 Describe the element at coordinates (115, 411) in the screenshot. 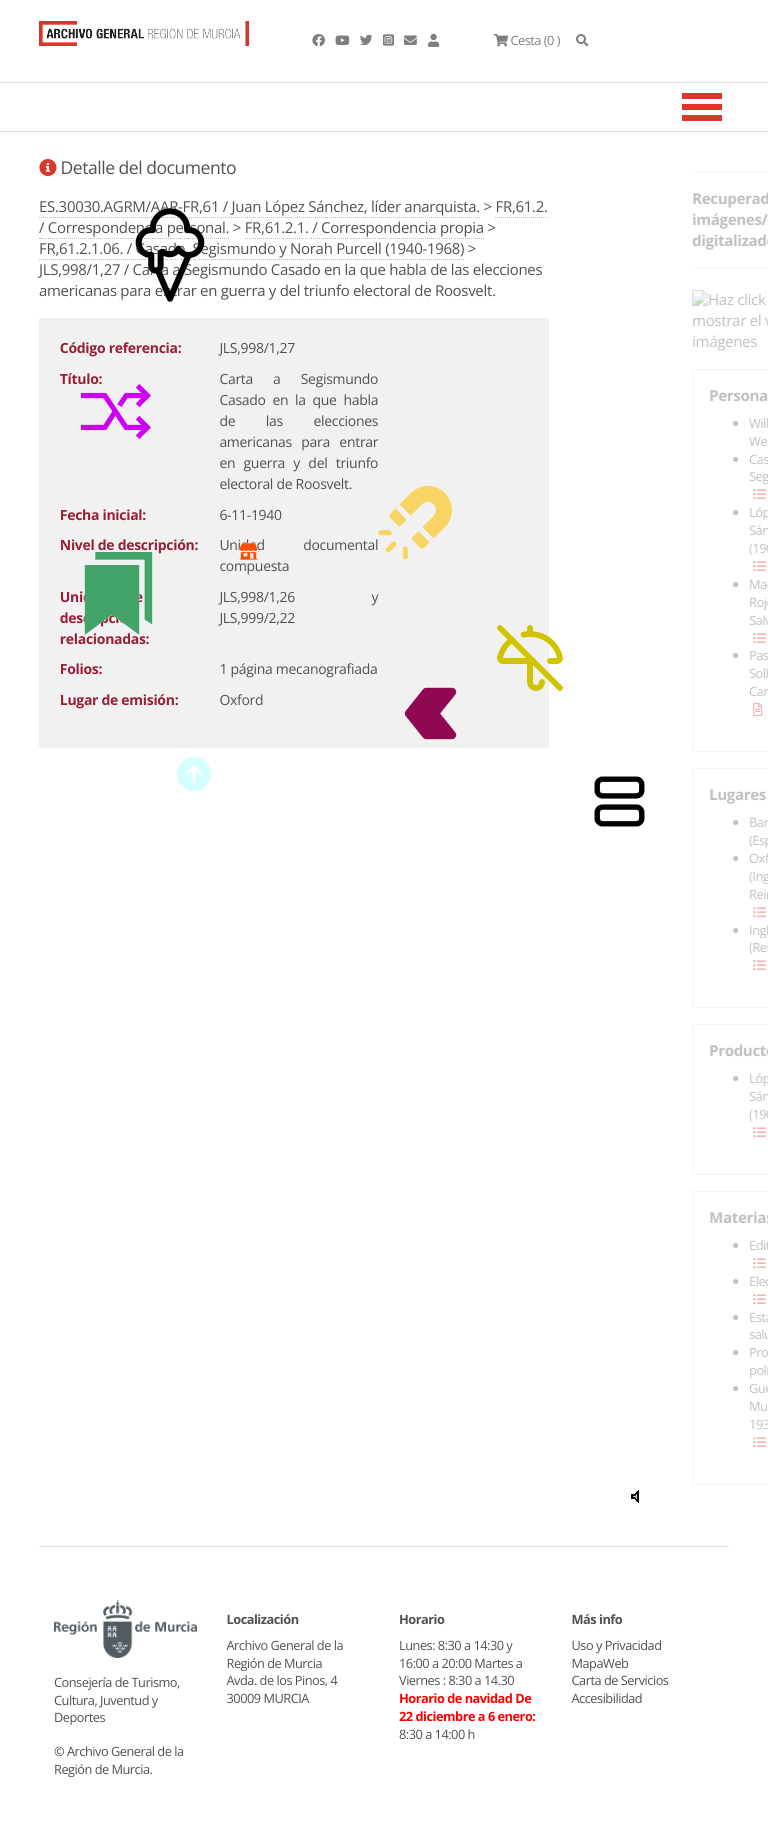

I see `shuffle playlist or queue order` at that location.